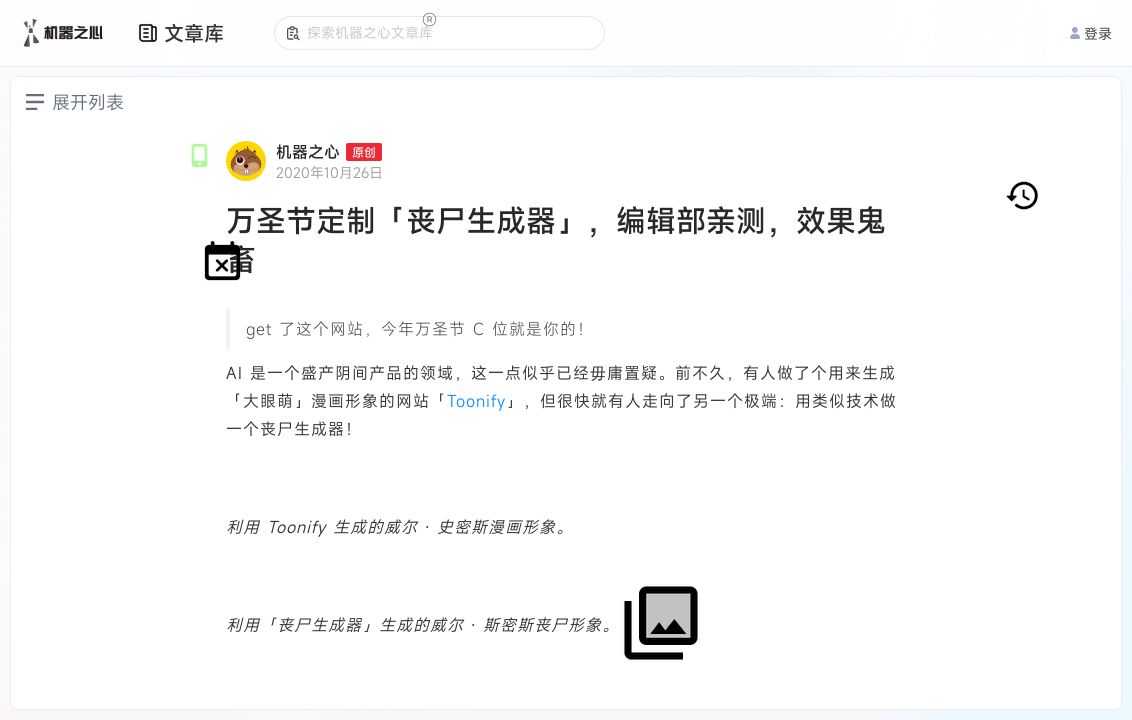 This screenshot has width=1132, height=720. Describe the element at coordinates (199, 155) in the screenshot. I see `call or text from mobile device` at that location.